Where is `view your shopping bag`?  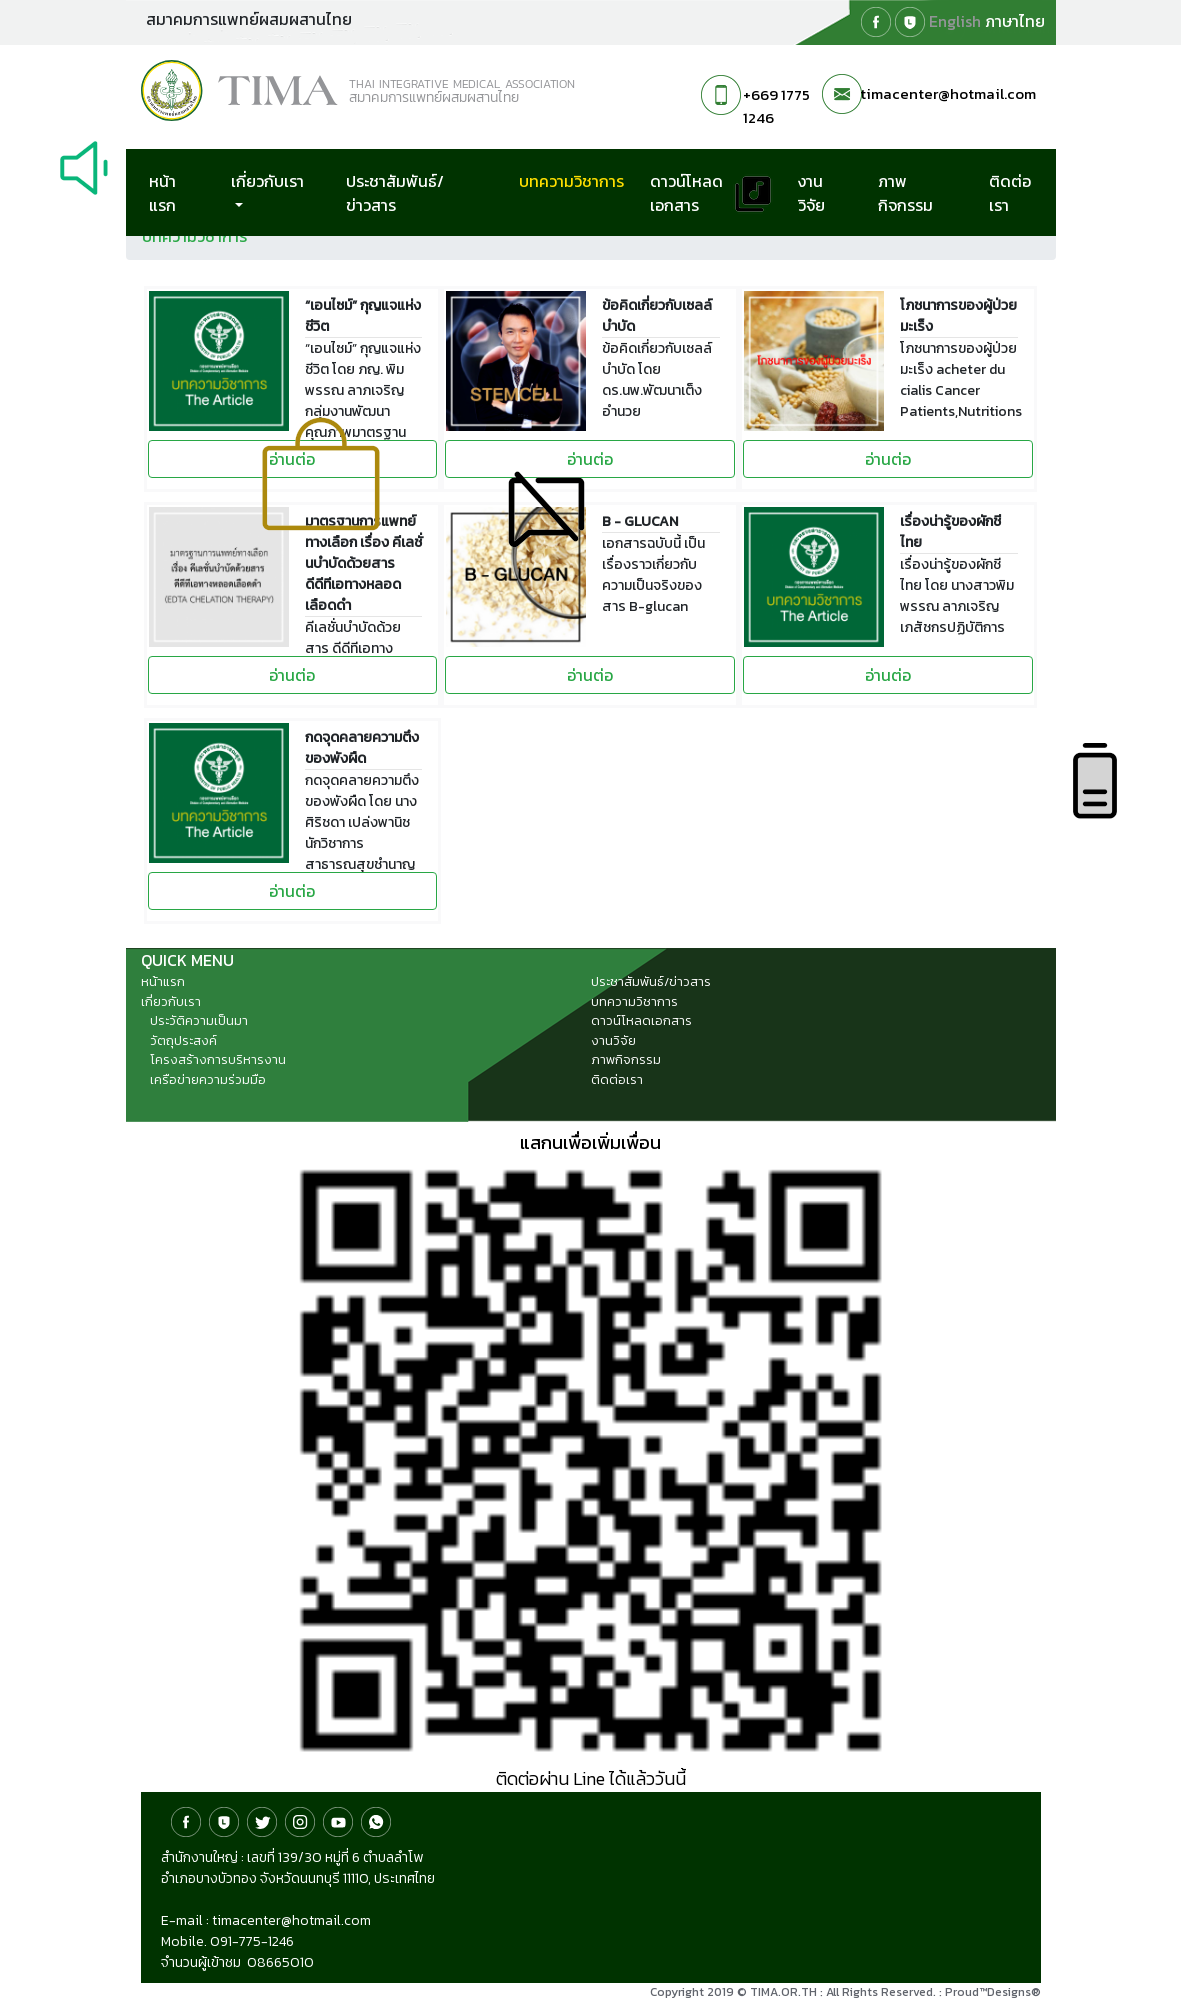
view your shopping bag is located at coordinates (321, 481).